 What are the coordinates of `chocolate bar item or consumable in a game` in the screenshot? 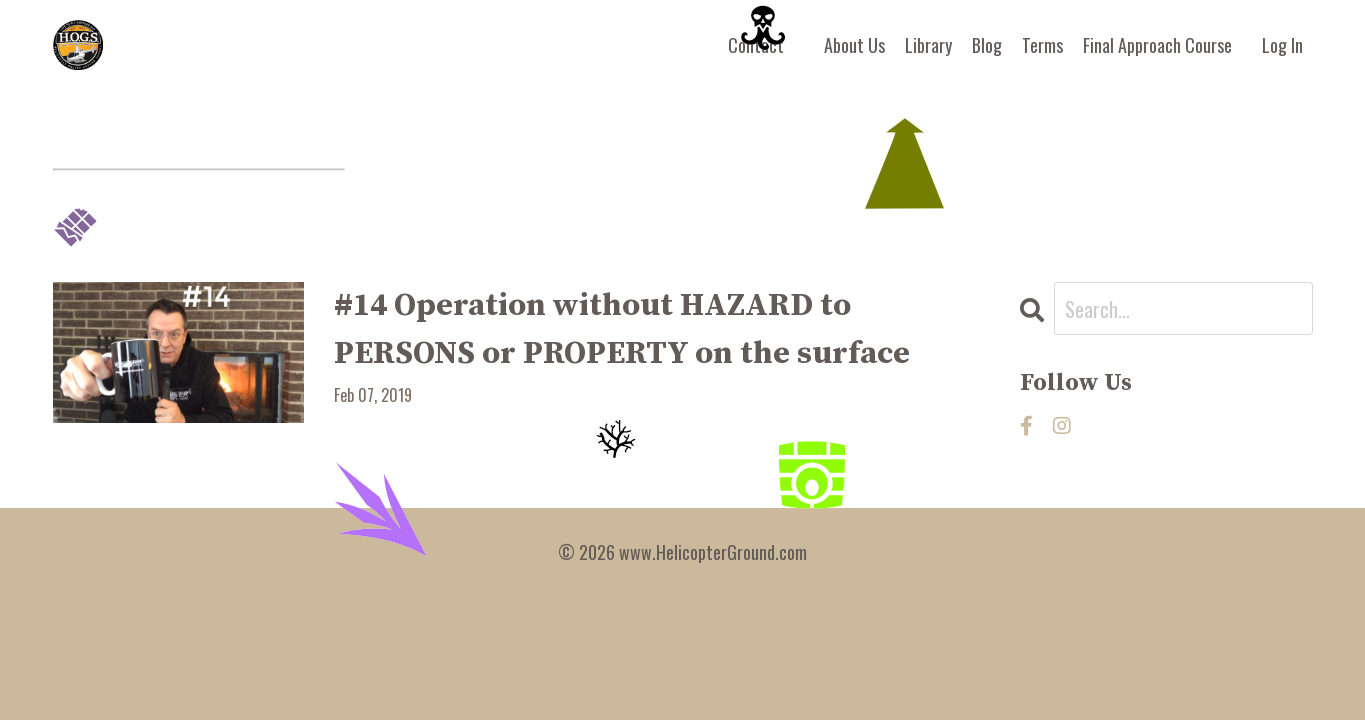 It's located at (75, 225).